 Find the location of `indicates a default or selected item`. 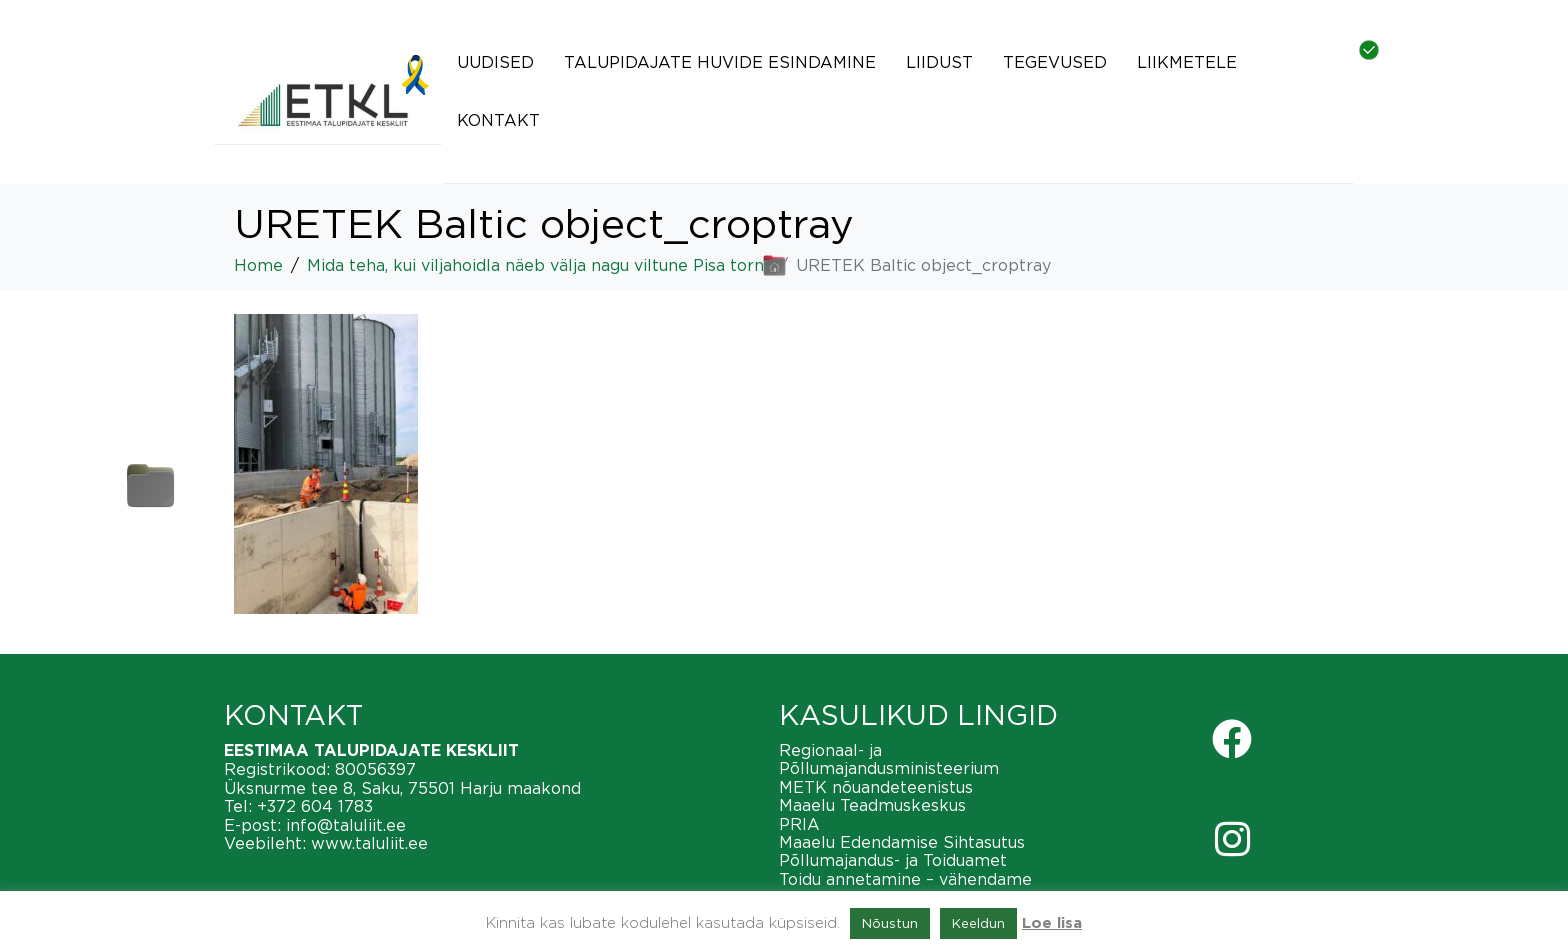

indicates a default or selected item is located at coordinates (1369, 50).